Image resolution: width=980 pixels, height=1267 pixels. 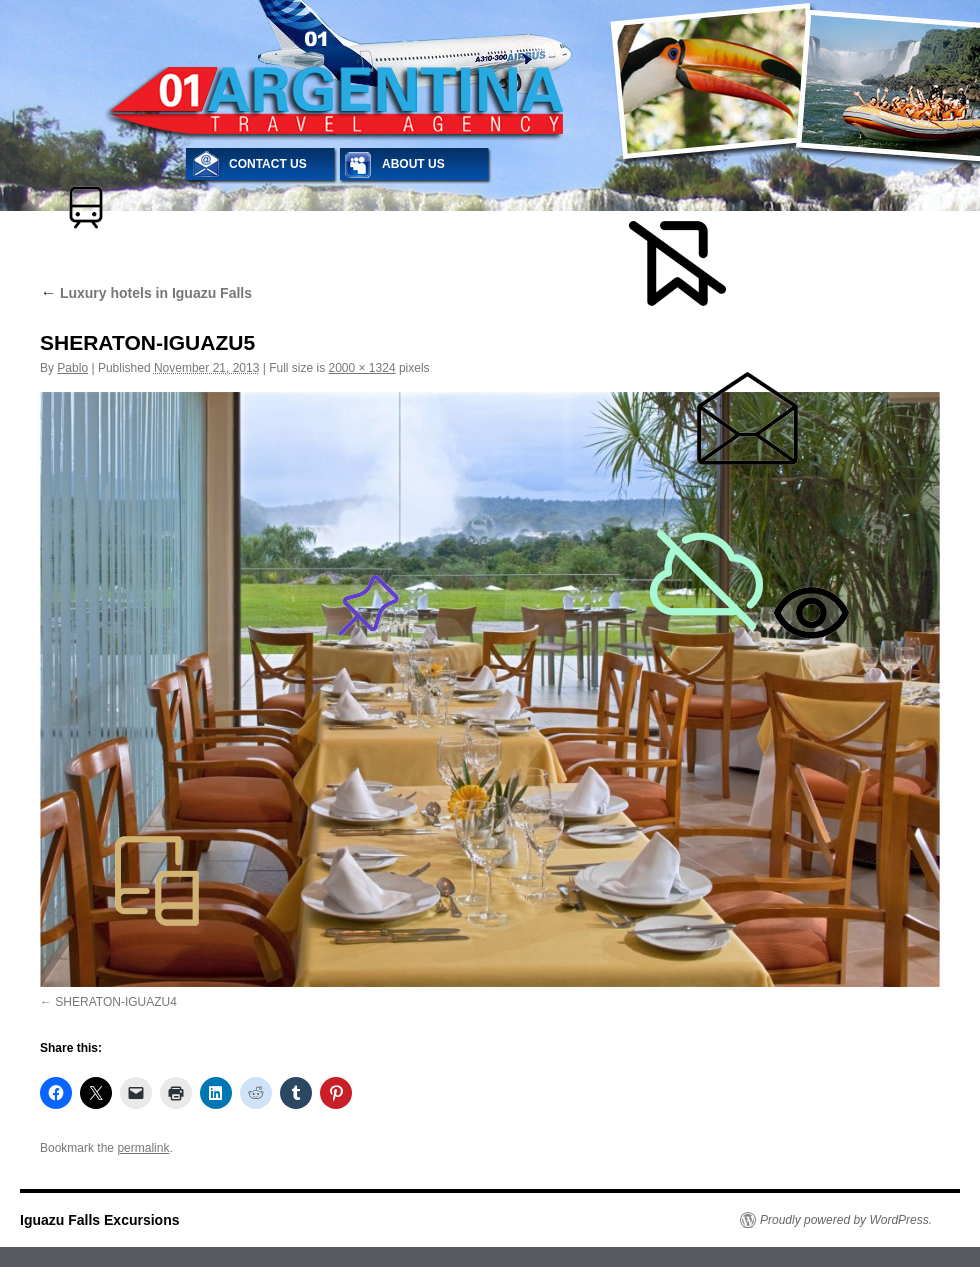 I want to click on clone or duplicate a repository, so click(x=154, y=881).